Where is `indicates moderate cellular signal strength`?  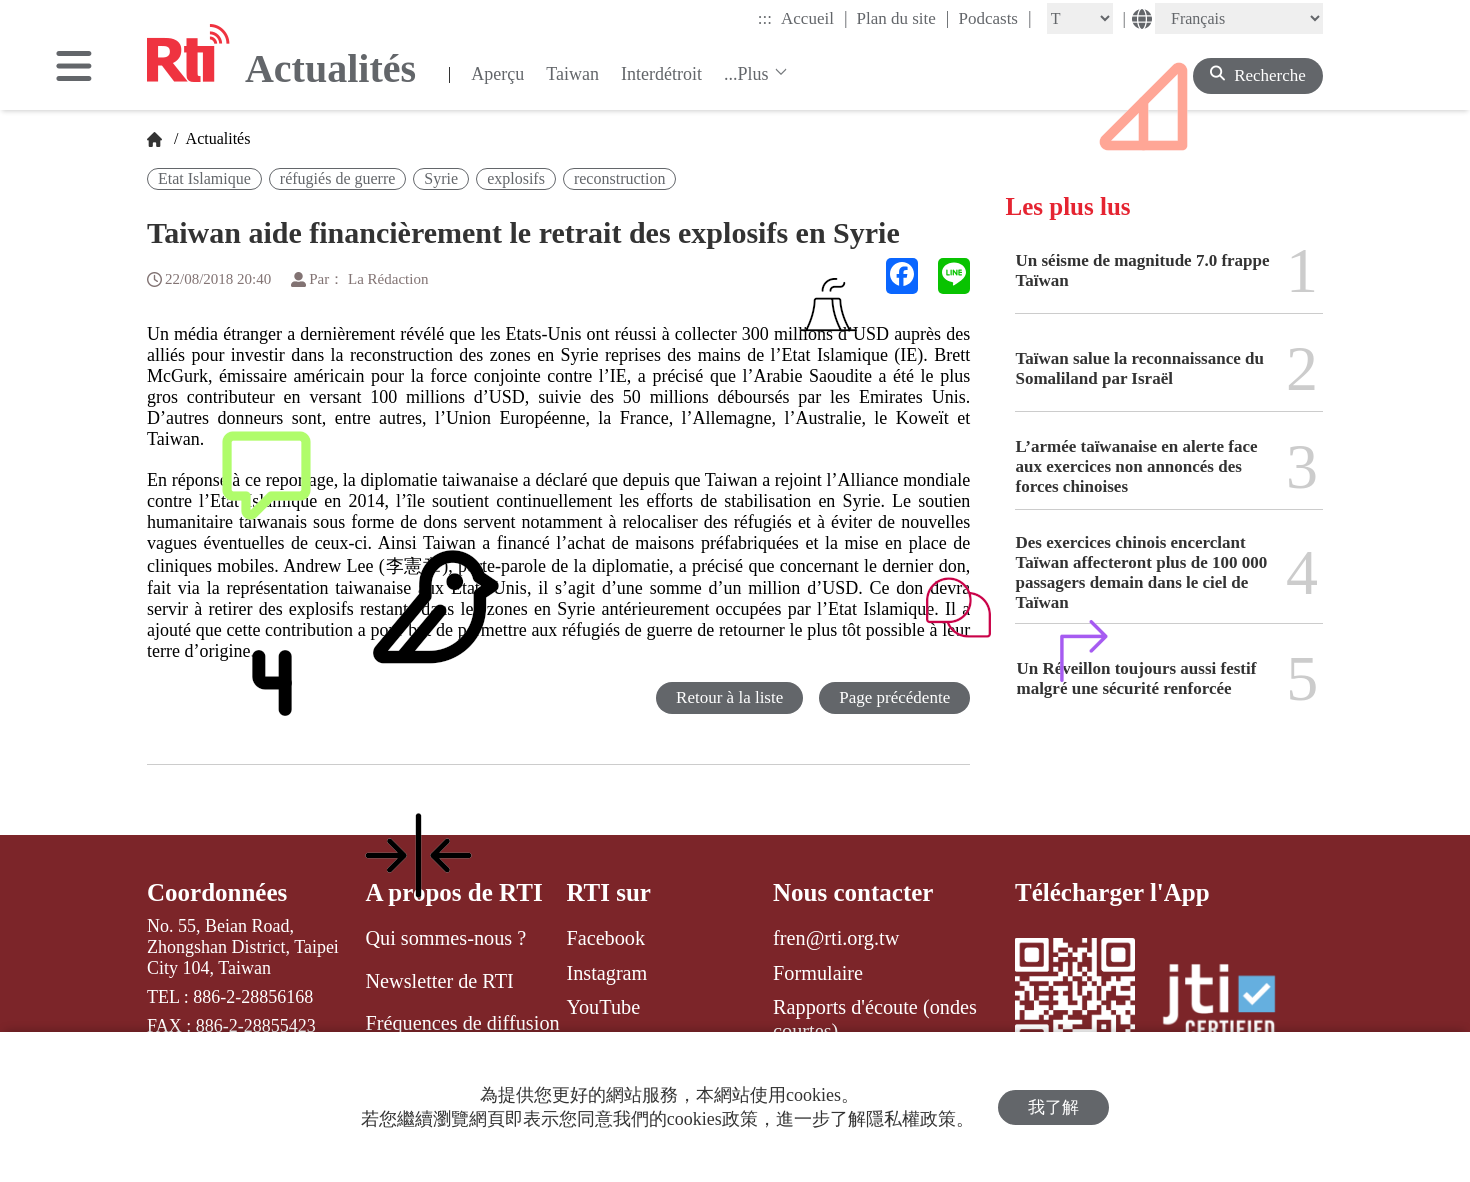
indicates moderate cellular signal strength is located at coordinates (1143, 106).